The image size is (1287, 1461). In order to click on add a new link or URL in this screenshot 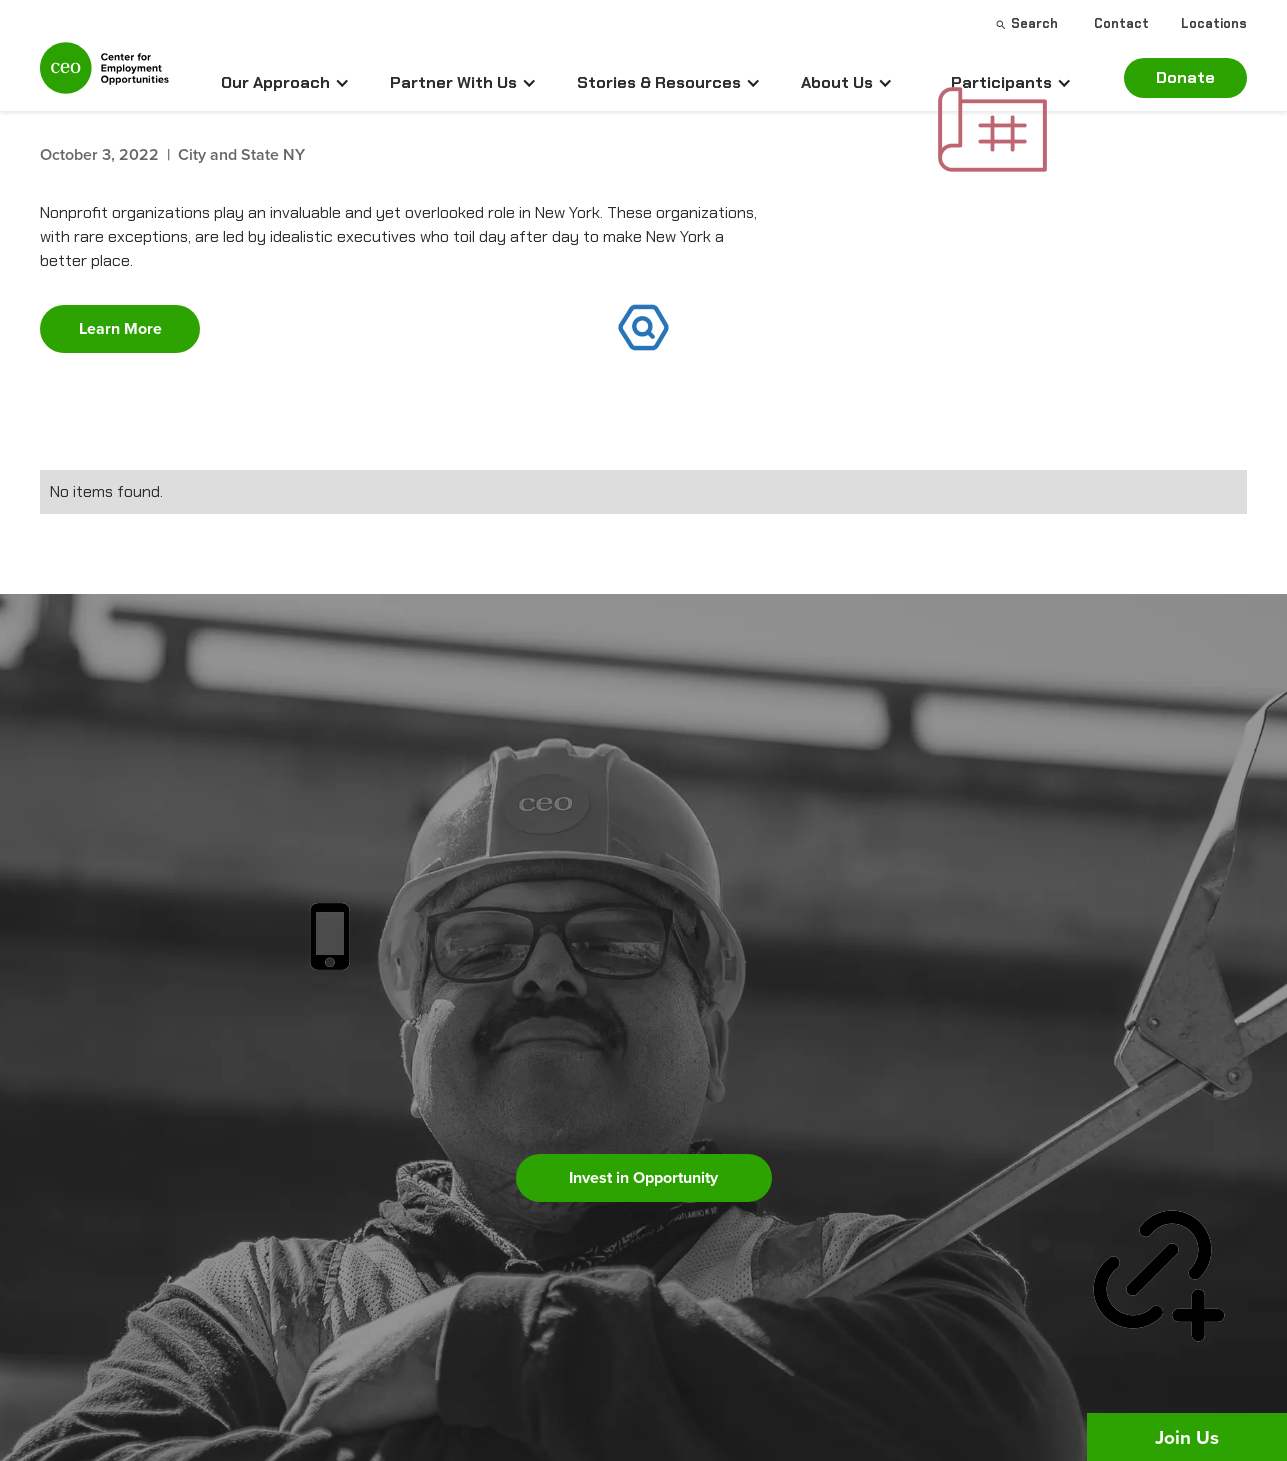, I will do `click(1152, 1269)`.